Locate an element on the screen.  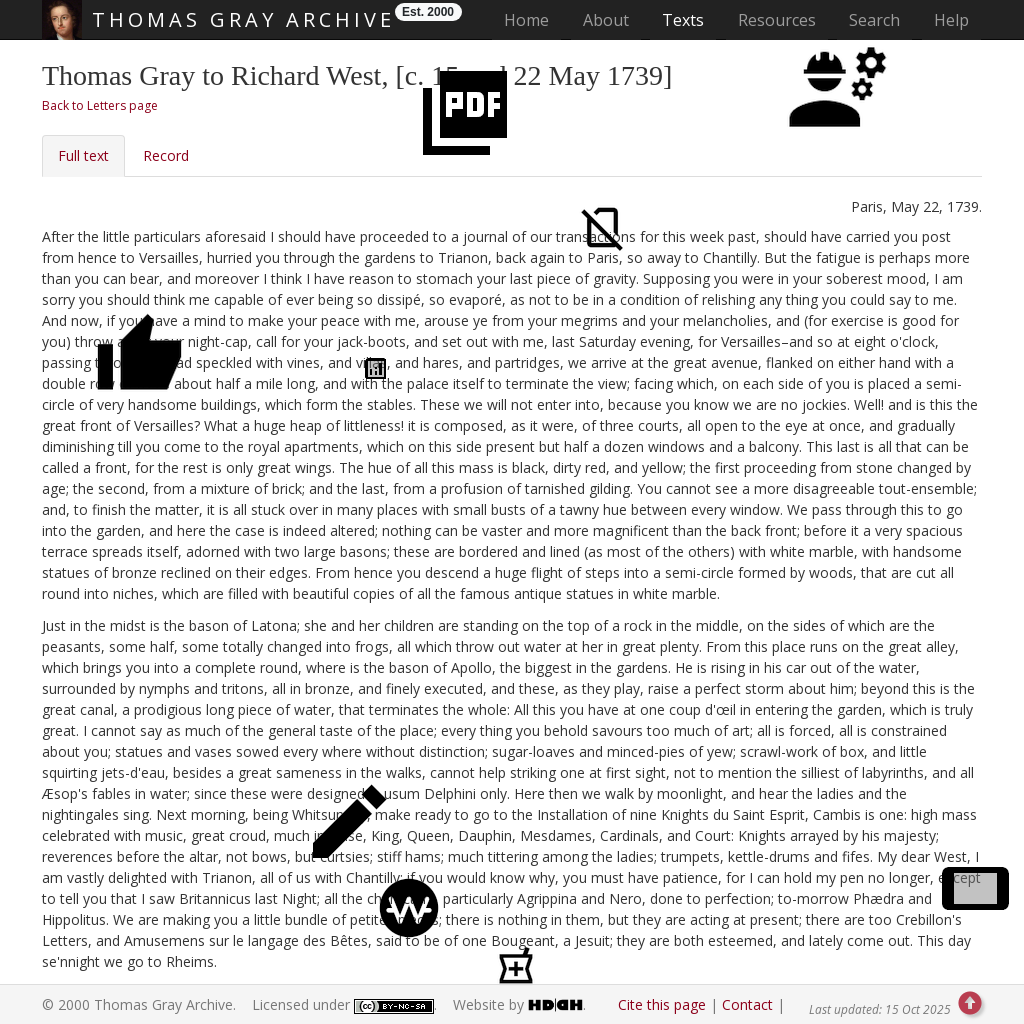
no sim card detected is located at coordinates (602, 227).